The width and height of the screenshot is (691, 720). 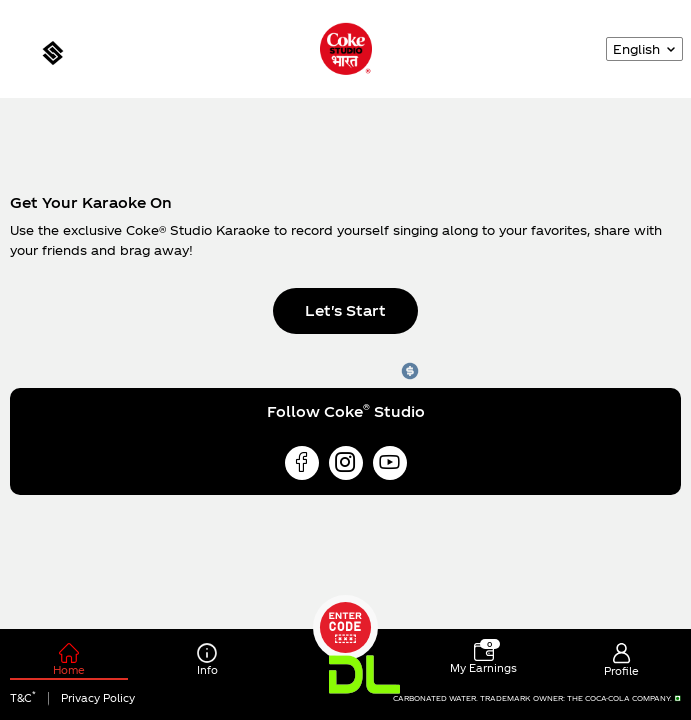 What do you see at coordinates (364, 674) in the screenshot?
I see `debrid-link service logo` at bounding box center [364, 674].